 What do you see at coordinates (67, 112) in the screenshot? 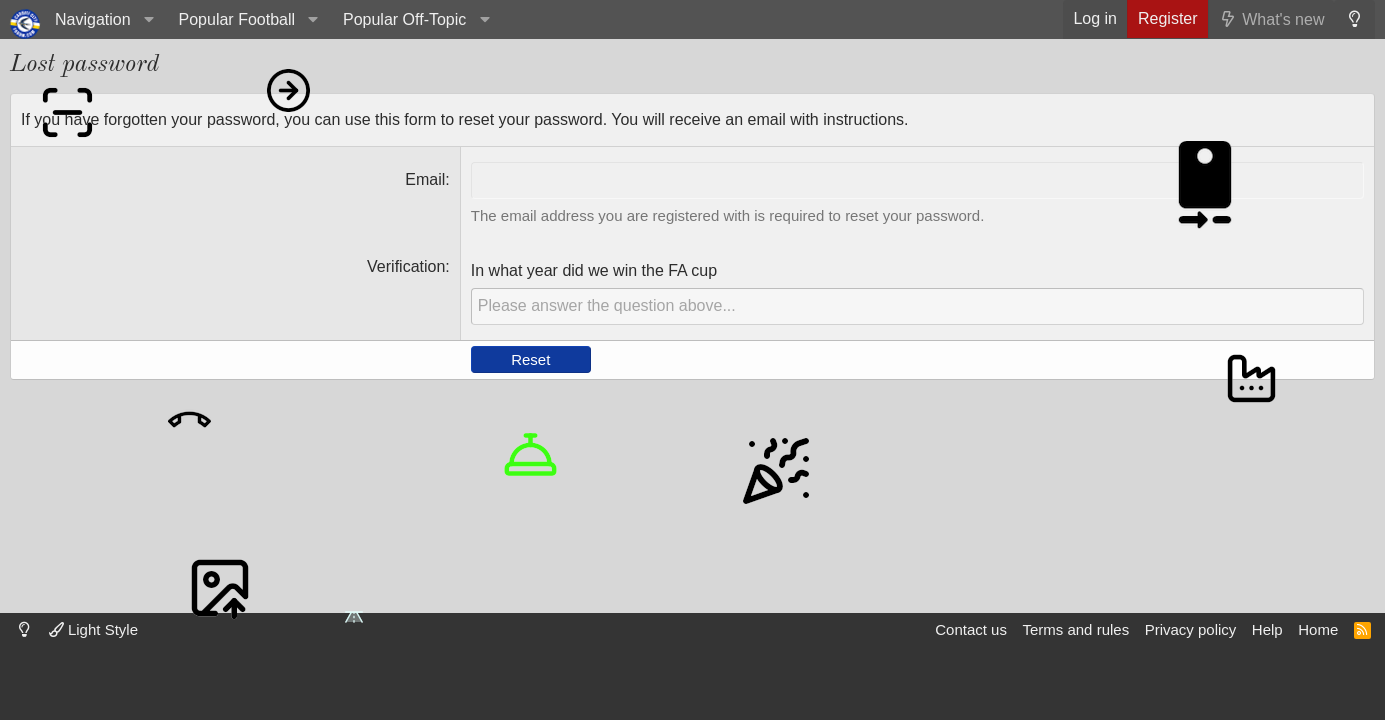
I see `scan a barcode or QR code` at bounding box center [67, 112].